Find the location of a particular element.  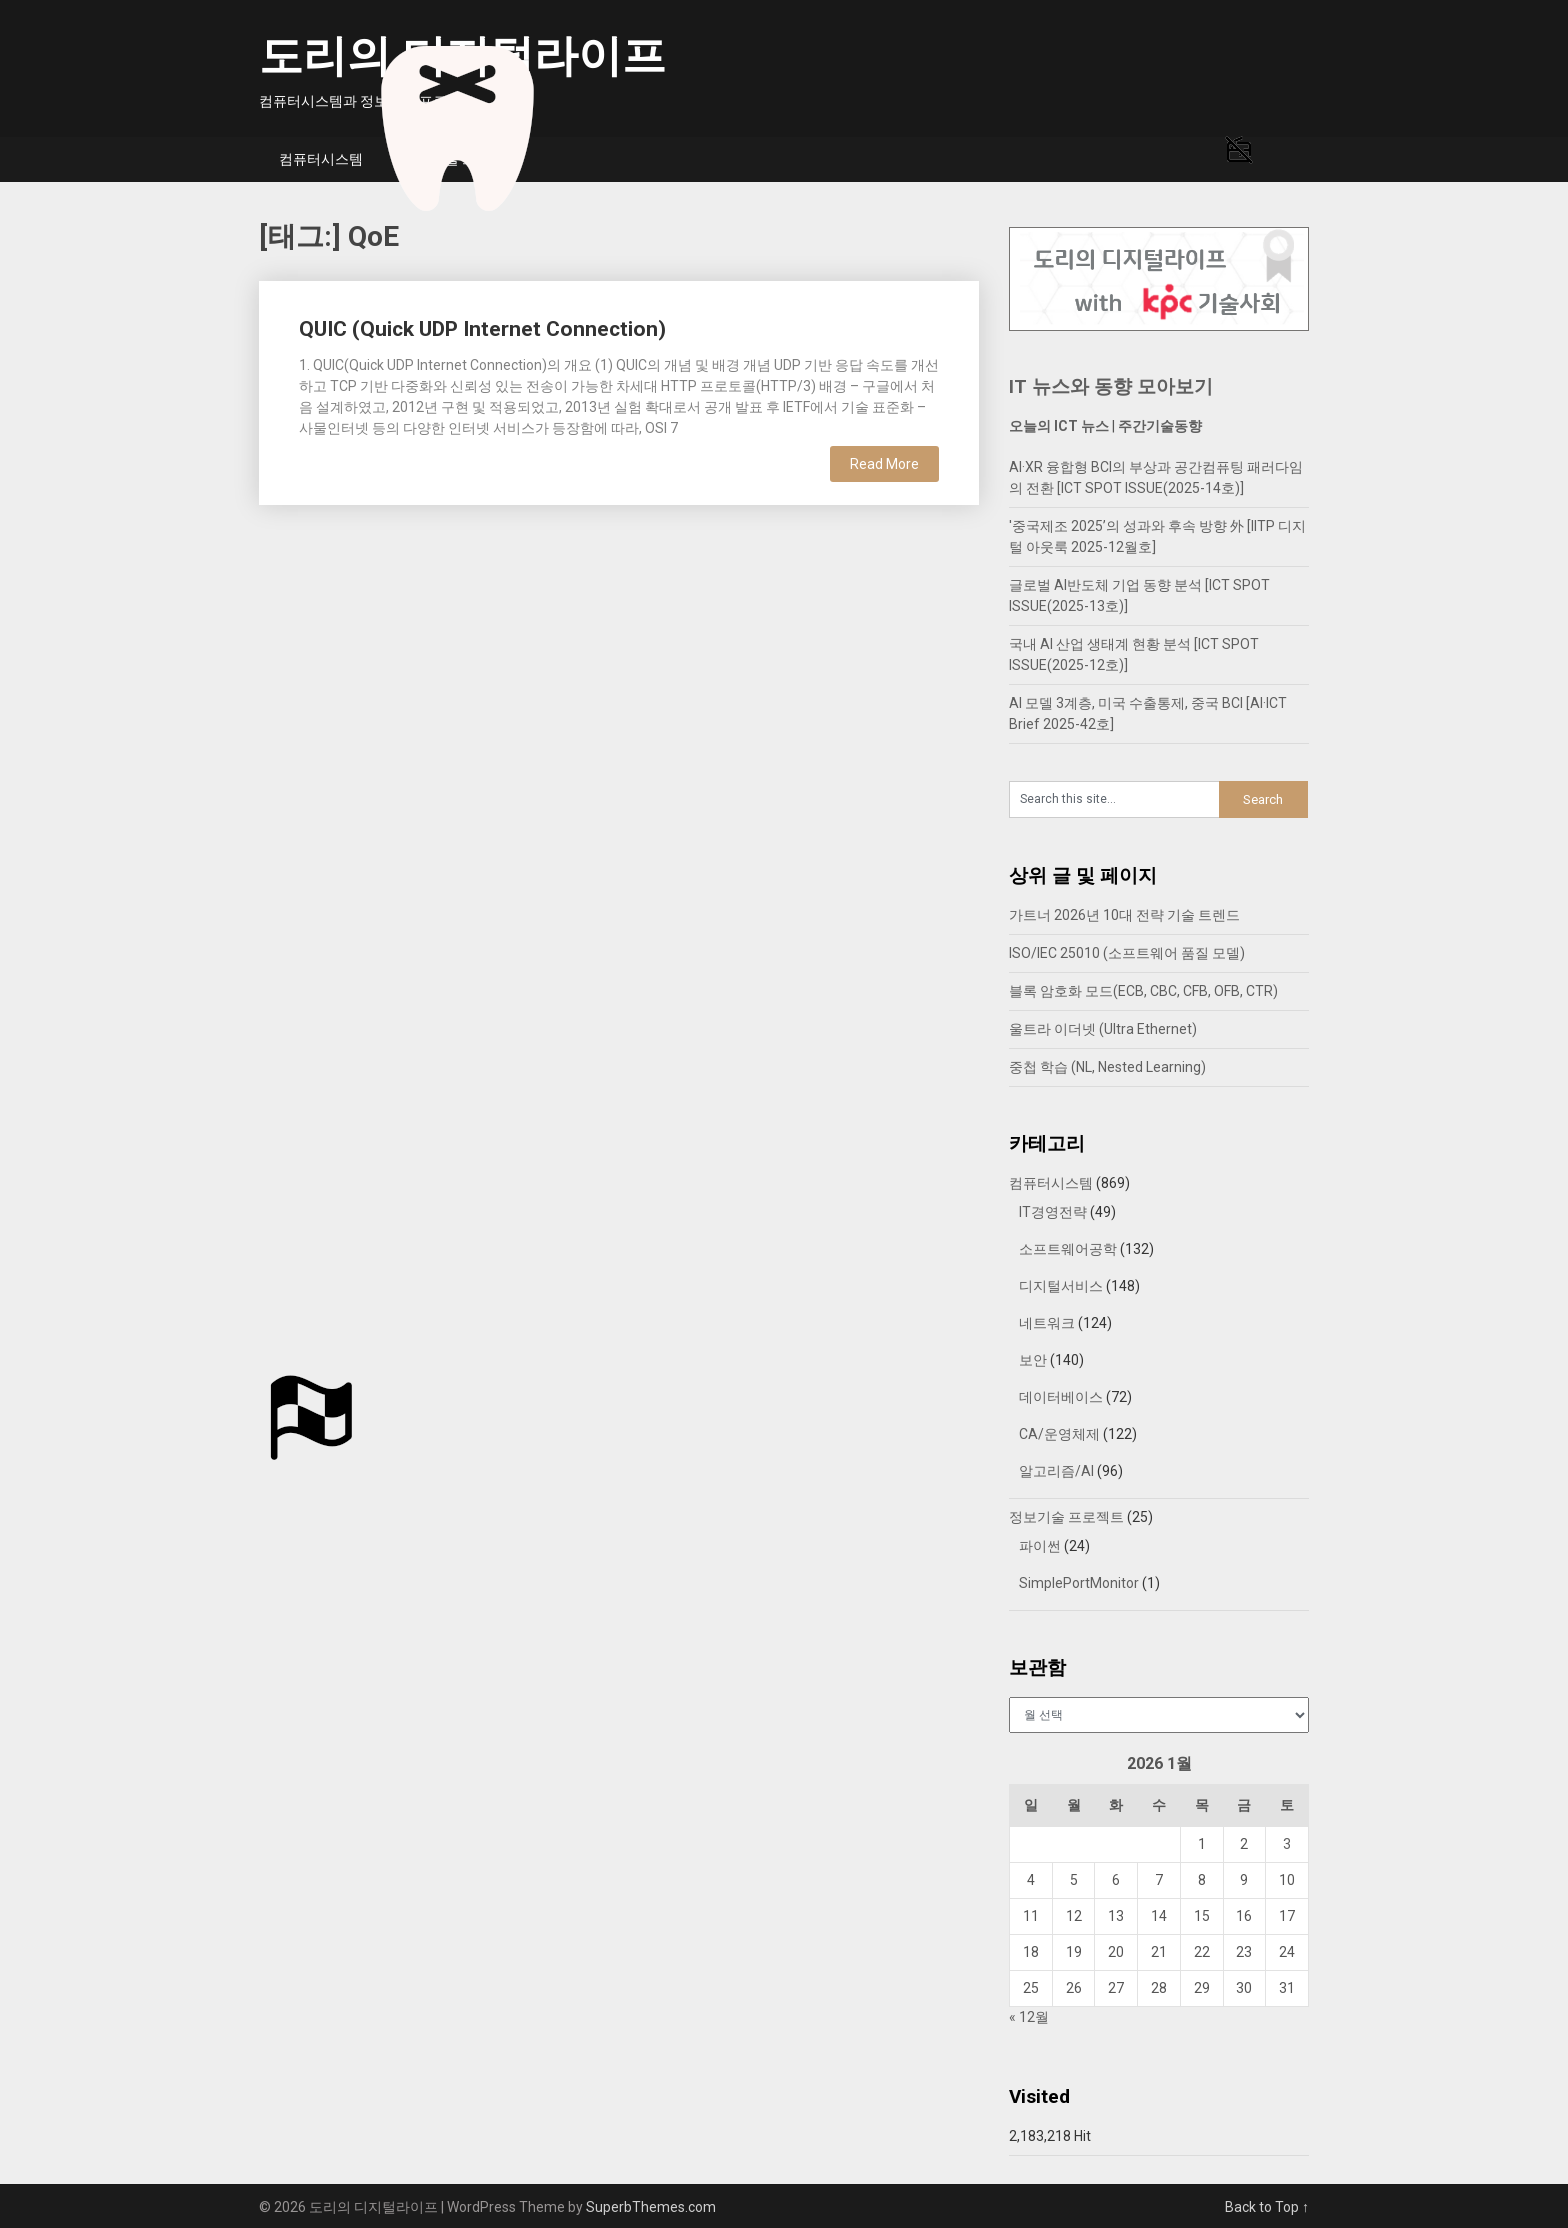

access dental health information is located at coordinates (457, 128).